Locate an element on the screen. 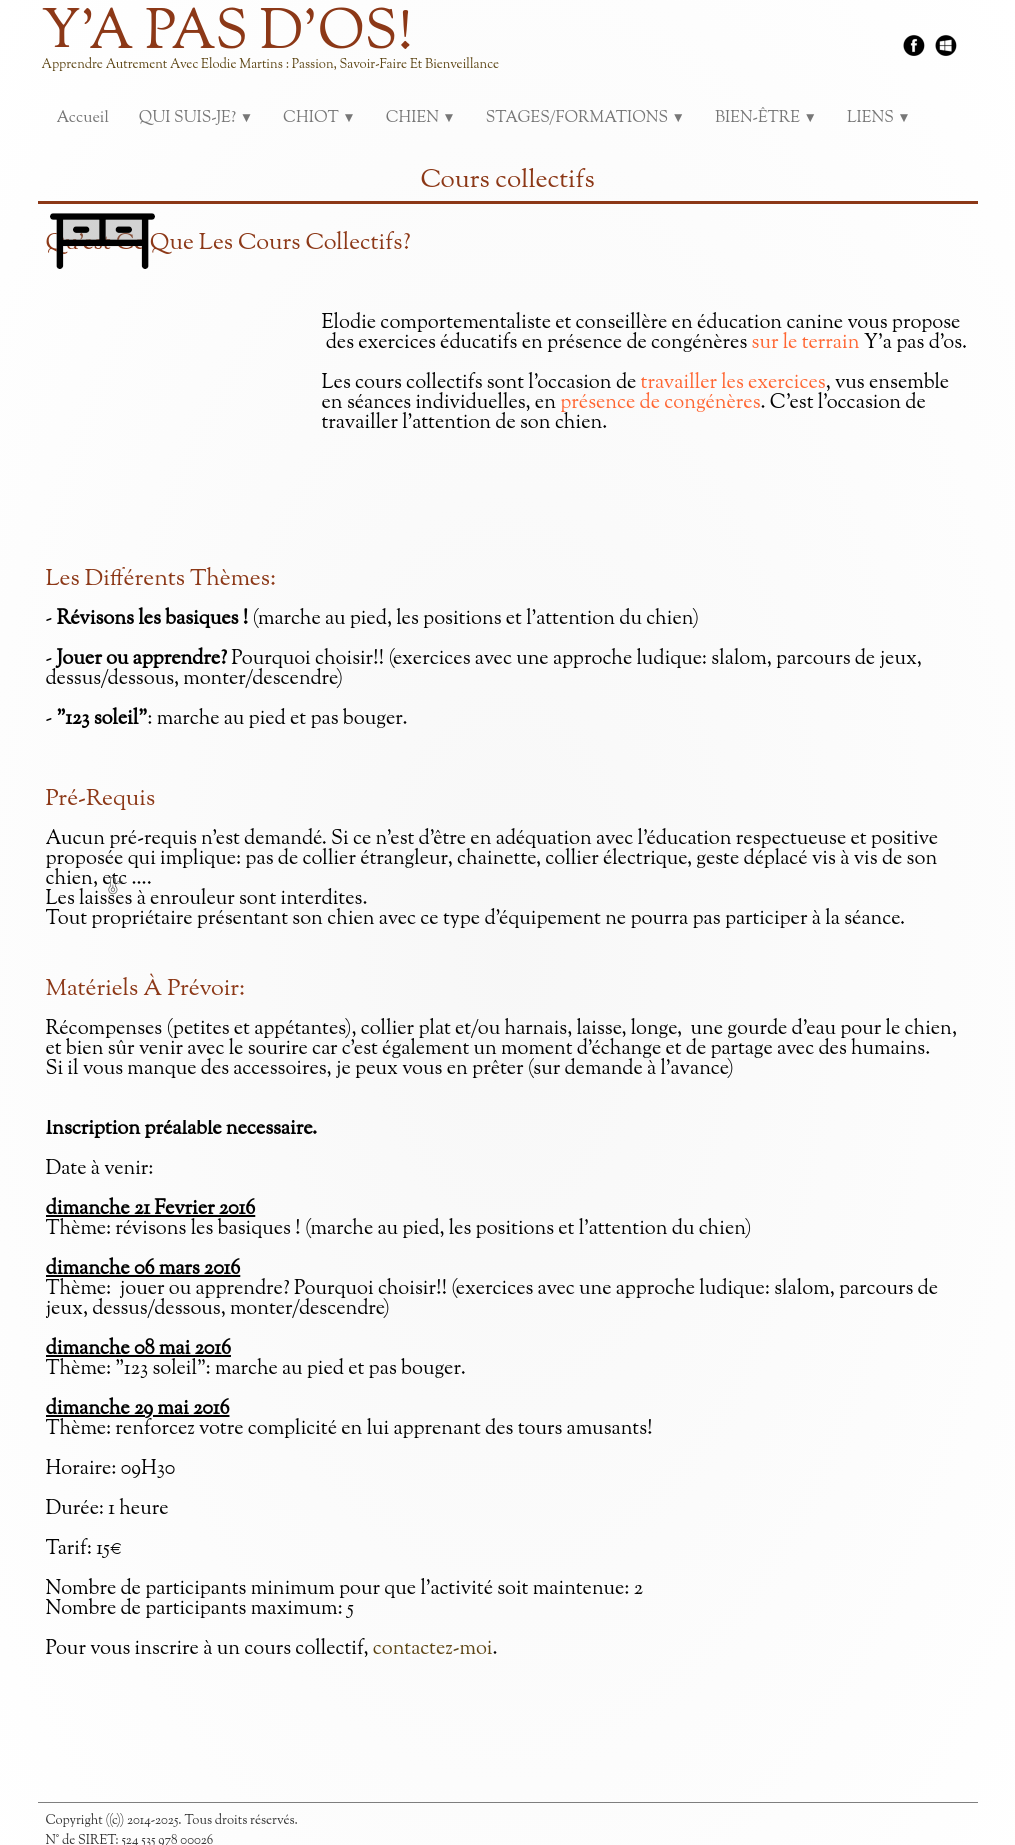 The height and width of the screenshot is (1845, 1015). indicates low temperature or cold conditions is located at coordinates (113, 885).